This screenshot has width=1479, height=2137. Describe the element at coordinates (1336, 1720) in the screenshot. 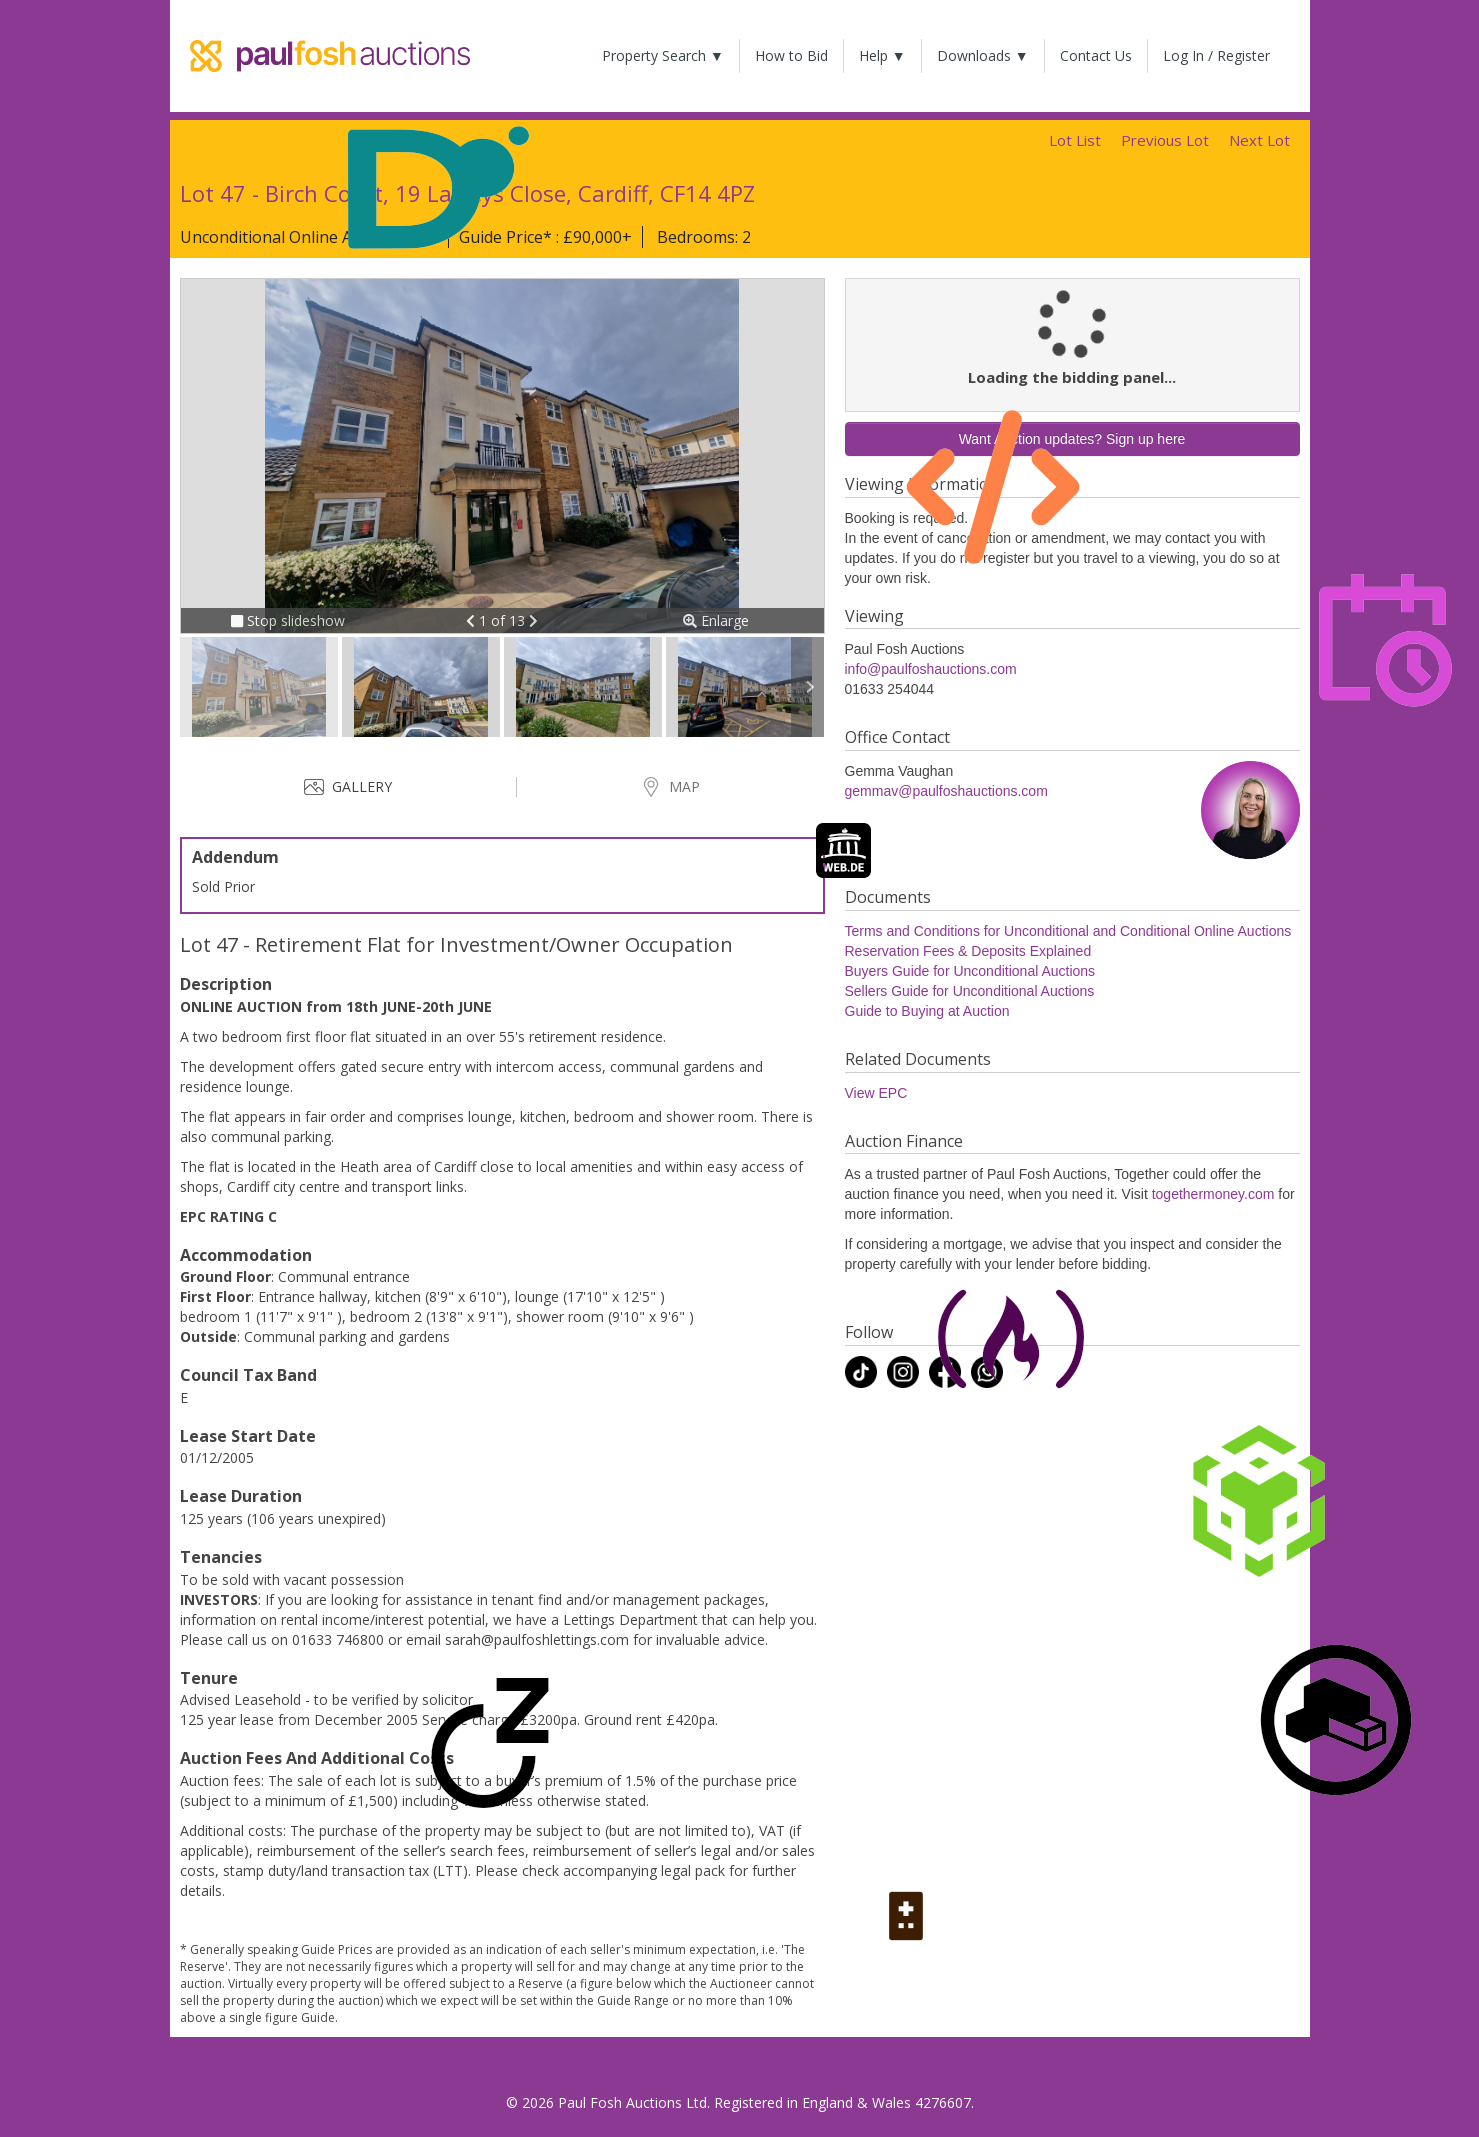

I see `indicates content is licensed for remixing` at that location.